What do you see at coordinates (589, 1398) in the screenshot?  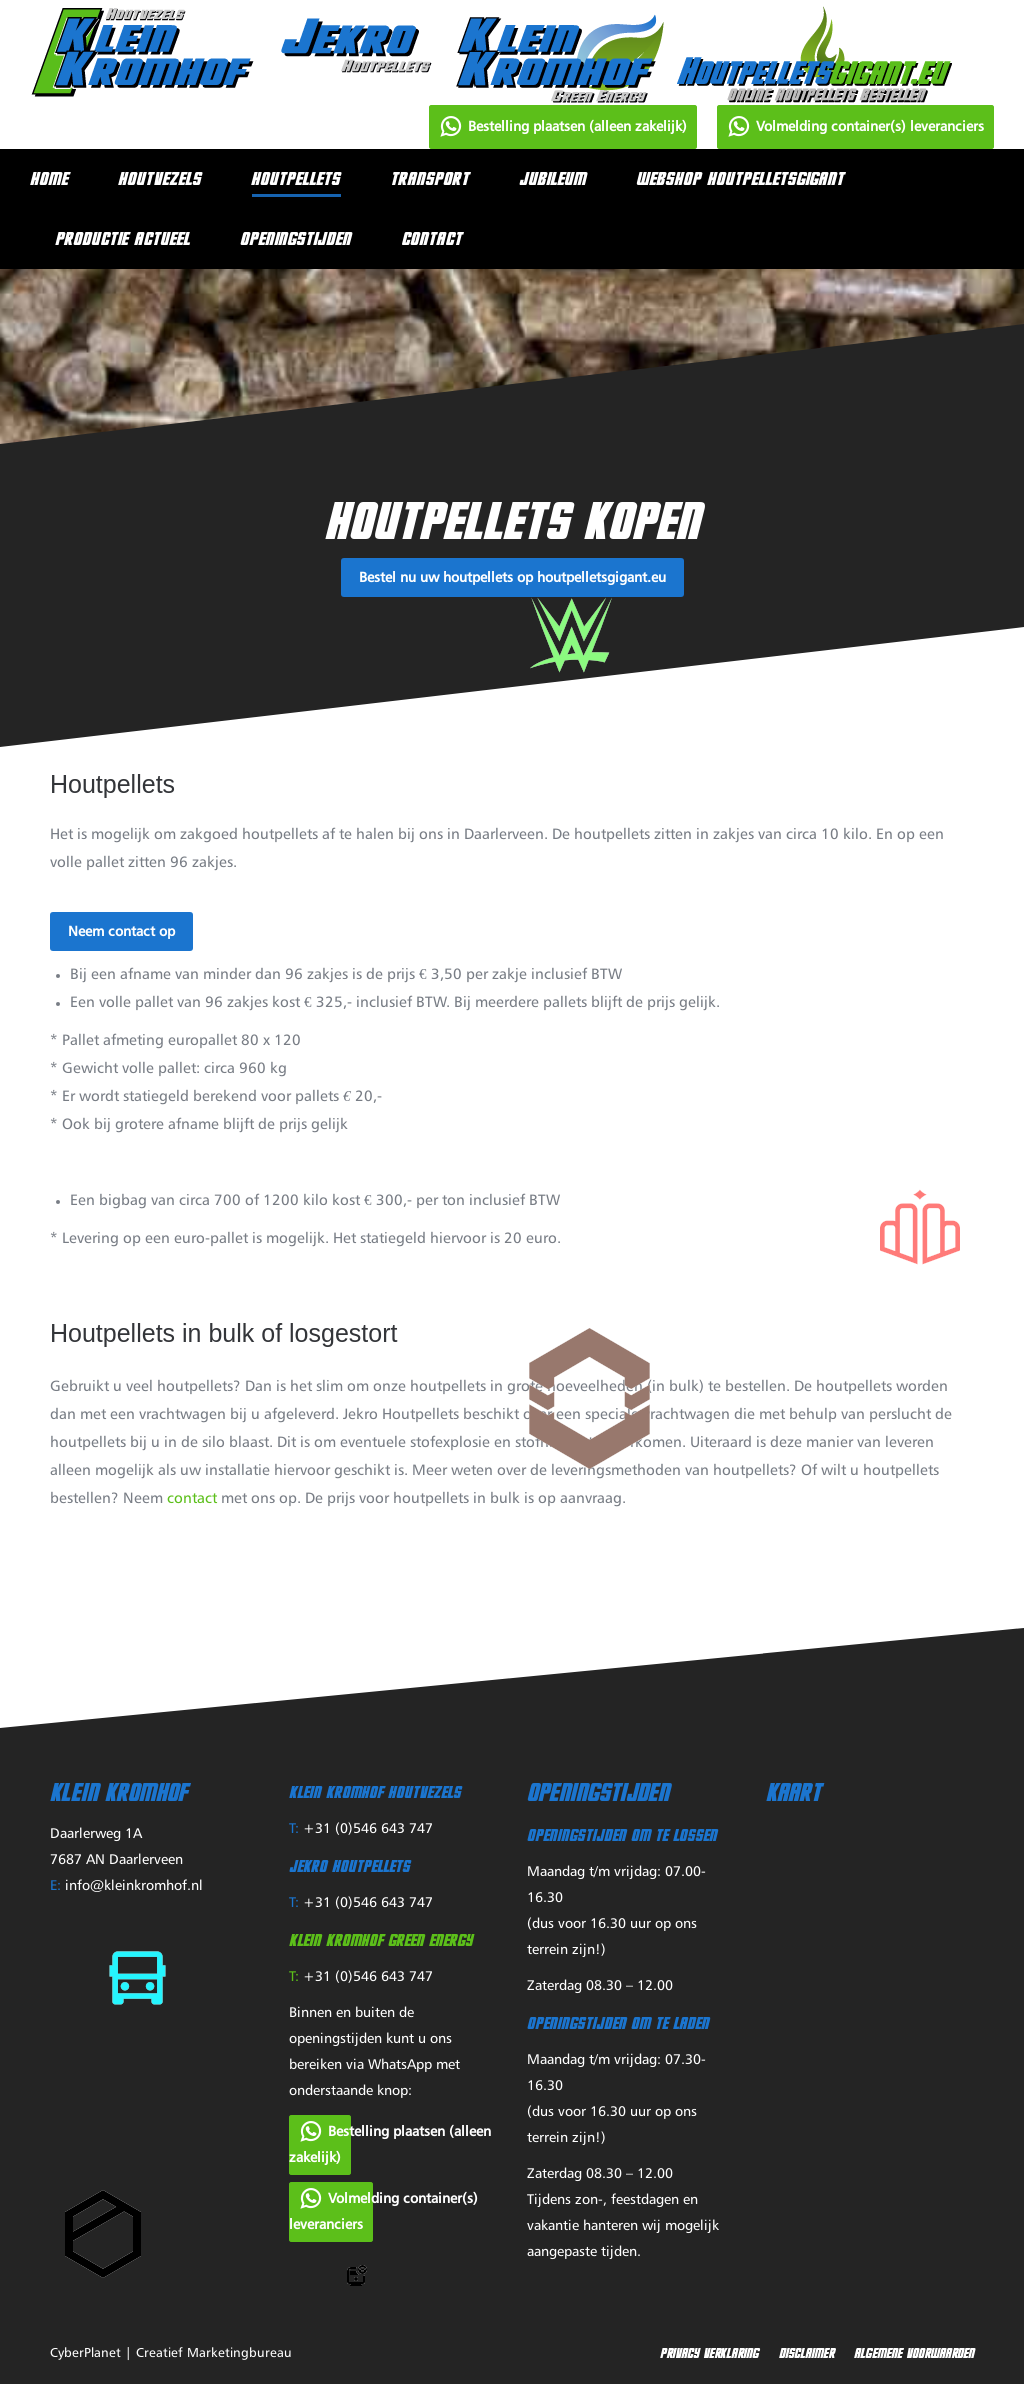 I see `navigate to fugacloud services` at bounding box center [589, 1398].